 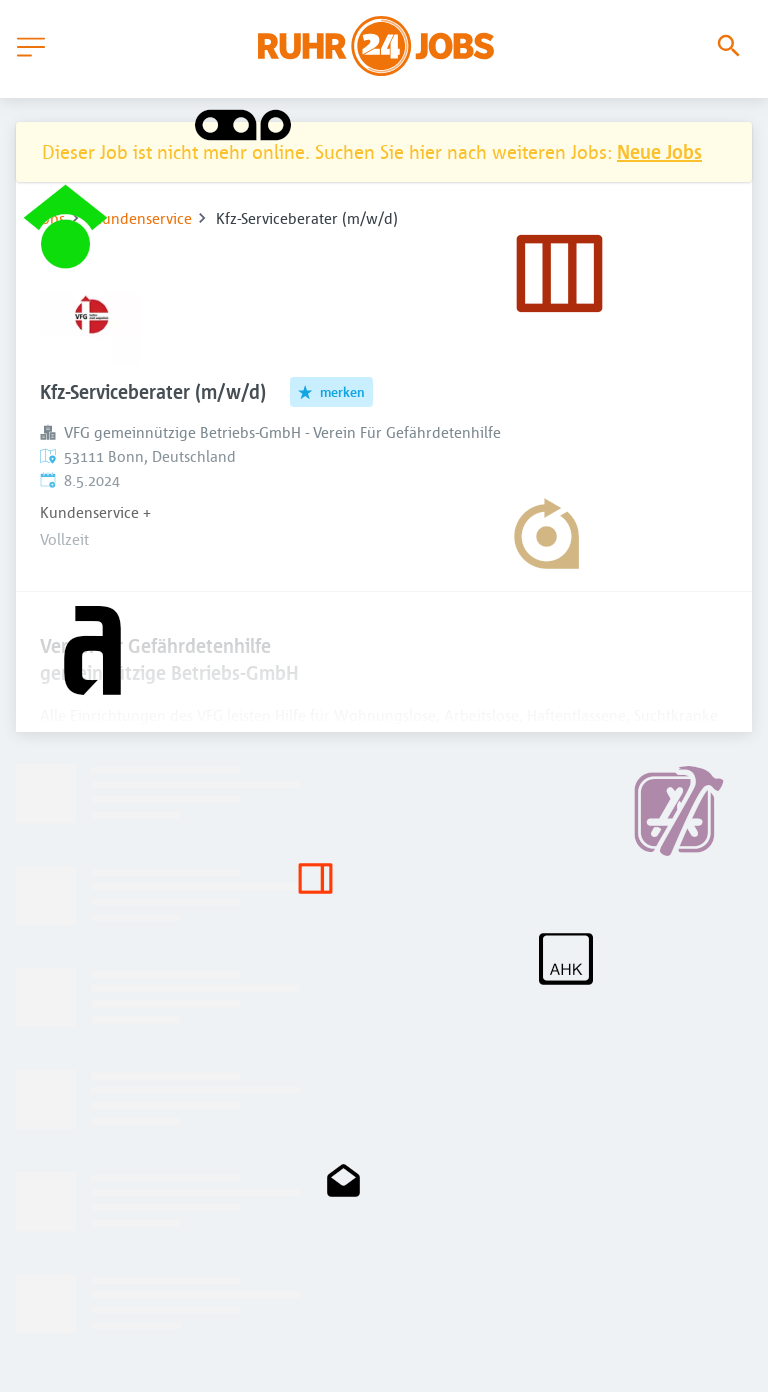 What do you see at coordinates (566, 959) in the screenshot?
I see `AutoHotkey application logo` at bounding box center [566, 959].